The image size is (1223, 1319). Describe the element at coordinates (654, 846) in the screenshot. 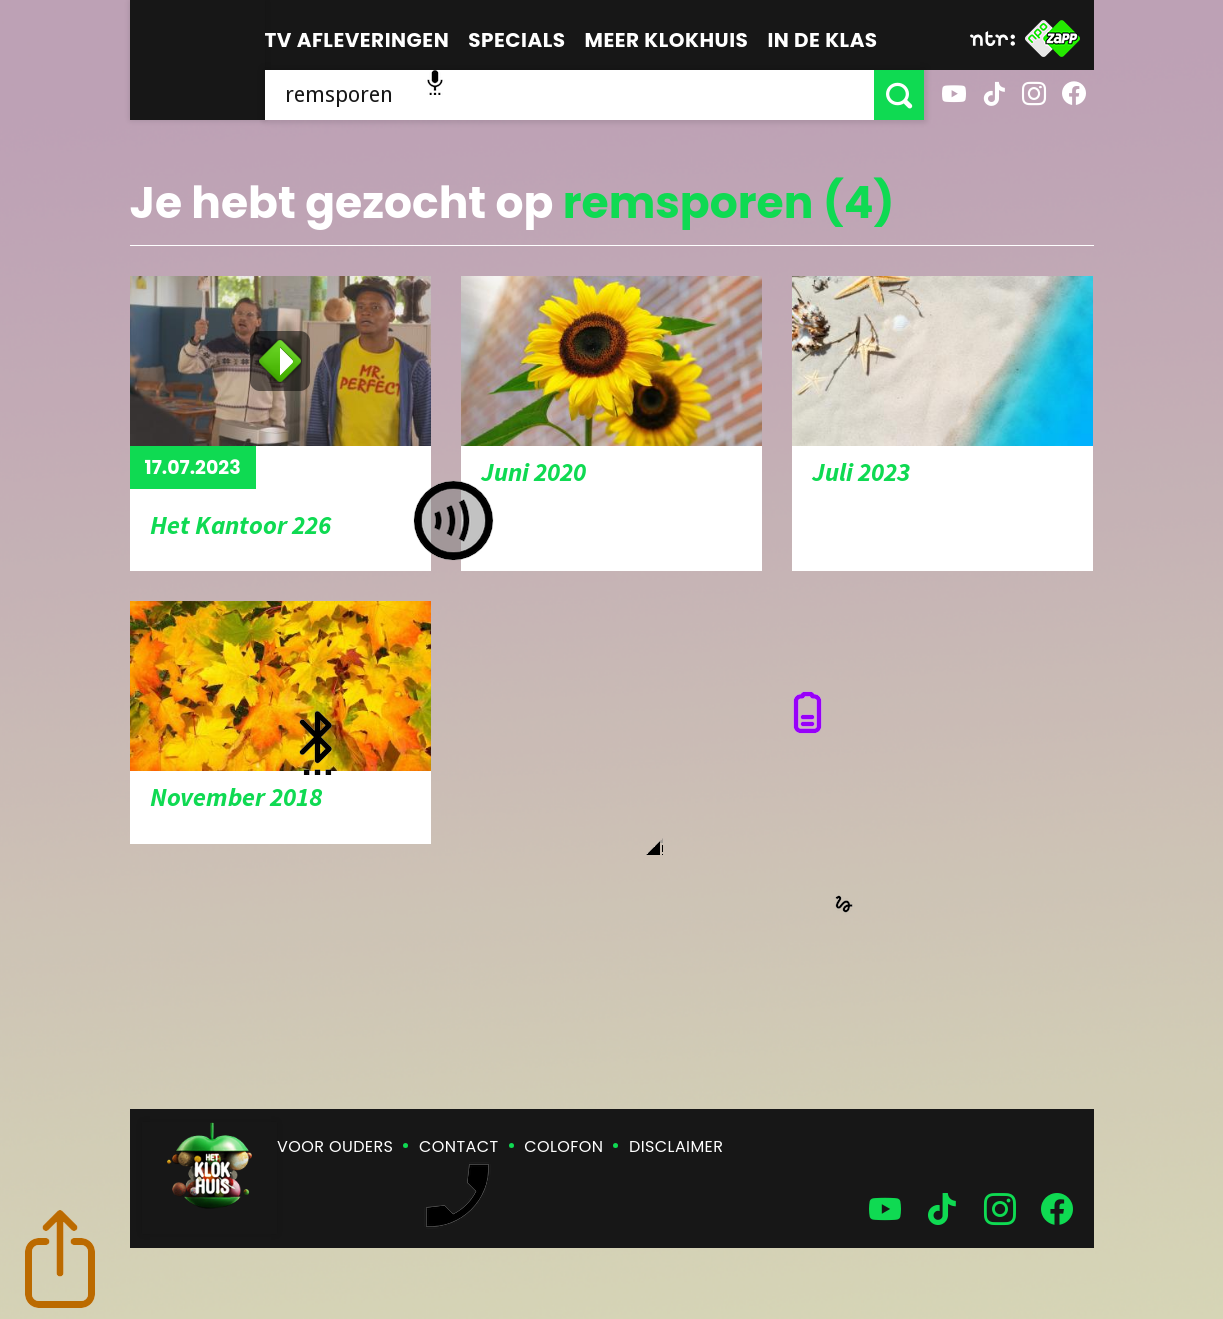

I see `indicates cellular signal with no internet connection` at that location.